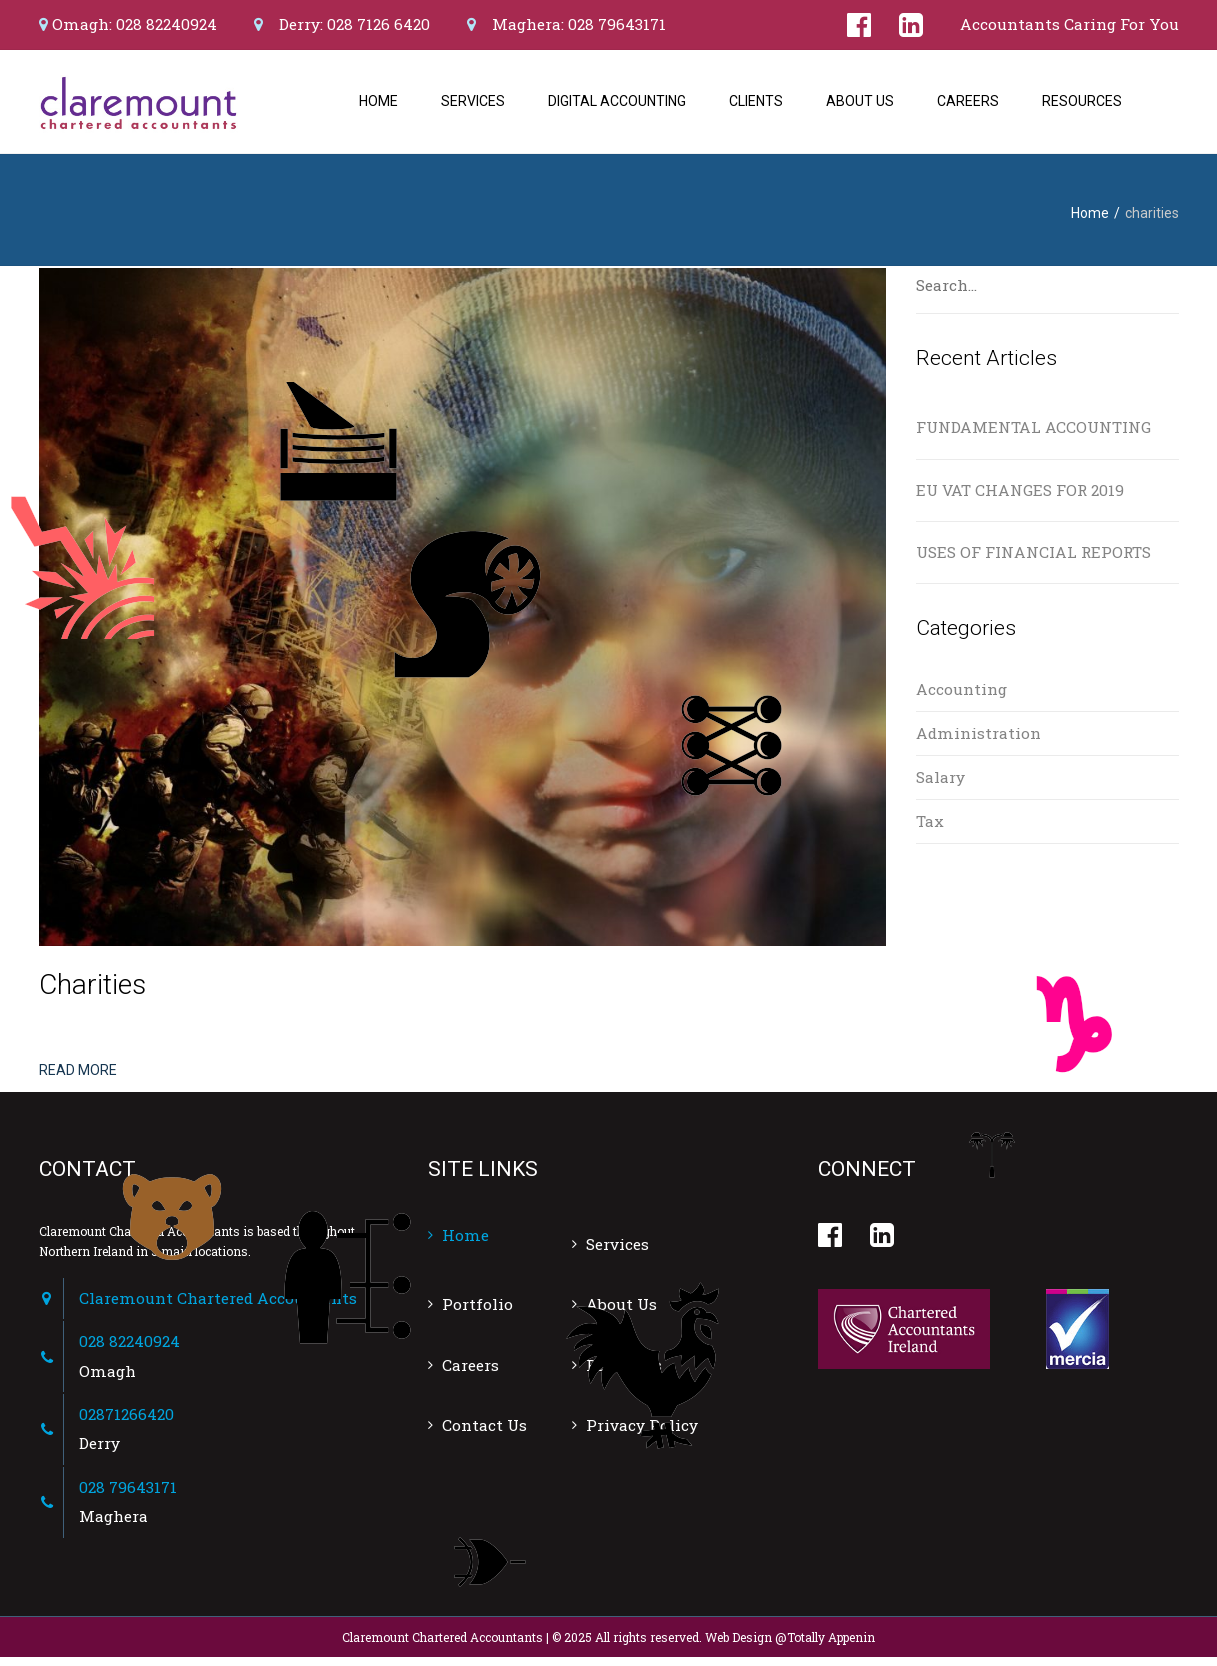 Image resolution: width=1217 pixels, height=1666 pixels. Describe the element at coordinates (731, 745) in the screenshot. I see `neural network or machine learning feature` at that location.